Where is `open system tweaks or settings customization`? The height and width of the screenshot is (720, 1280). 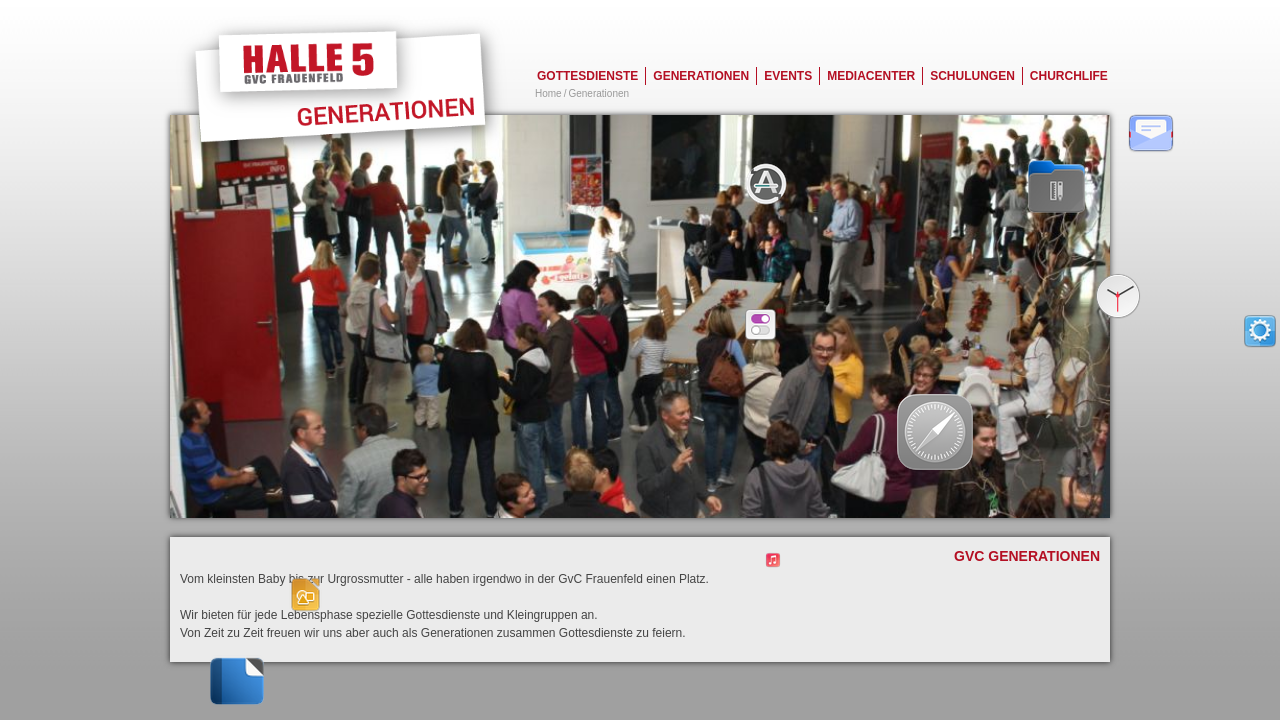
open system tweaks or settings customization is located at coordinates (760, 324).